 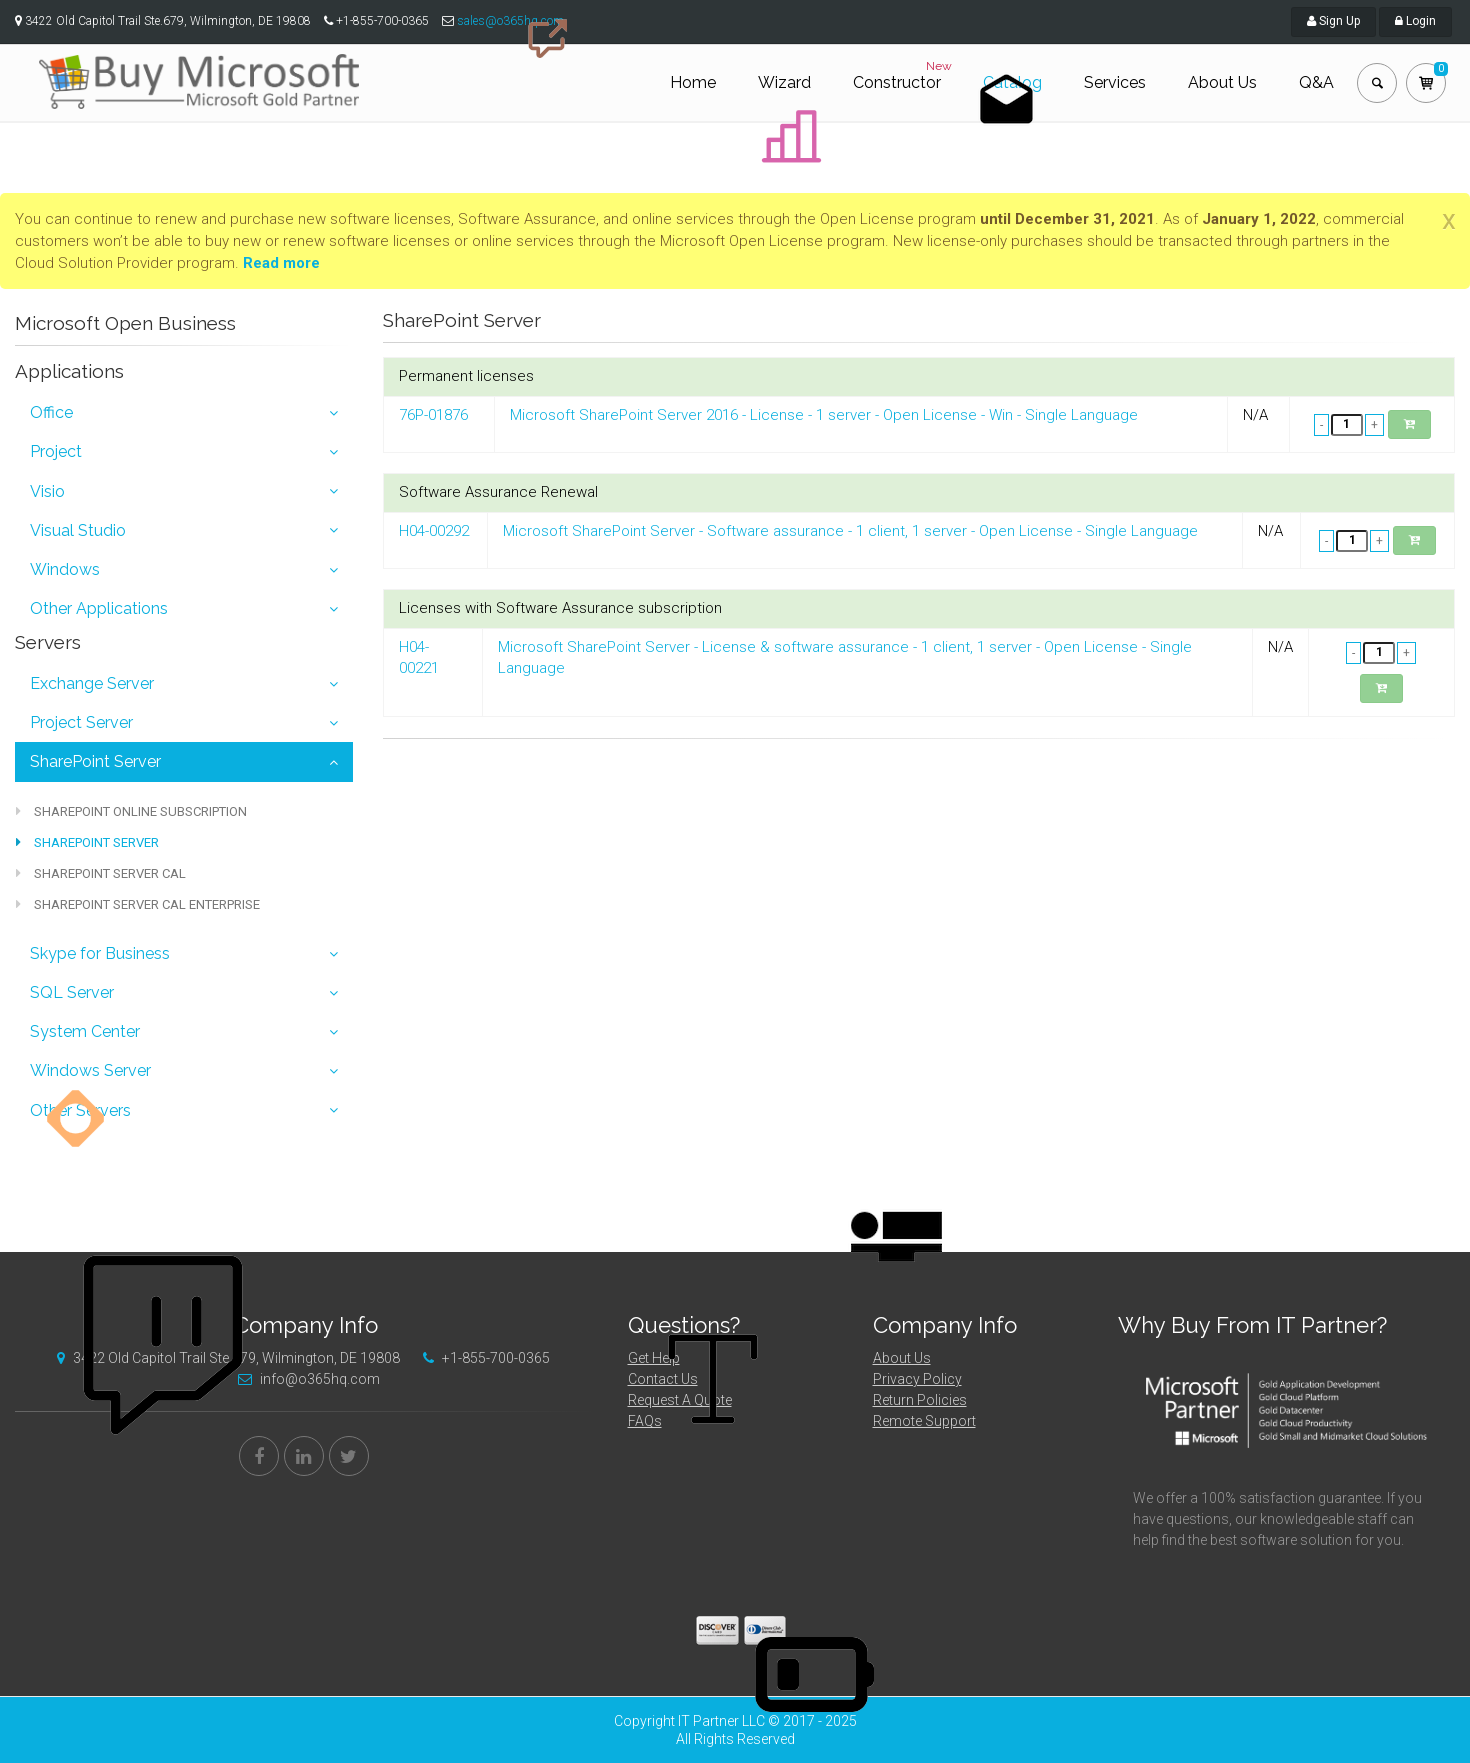 I want to click on view analytics or statistics, so click(x=791, y=137).